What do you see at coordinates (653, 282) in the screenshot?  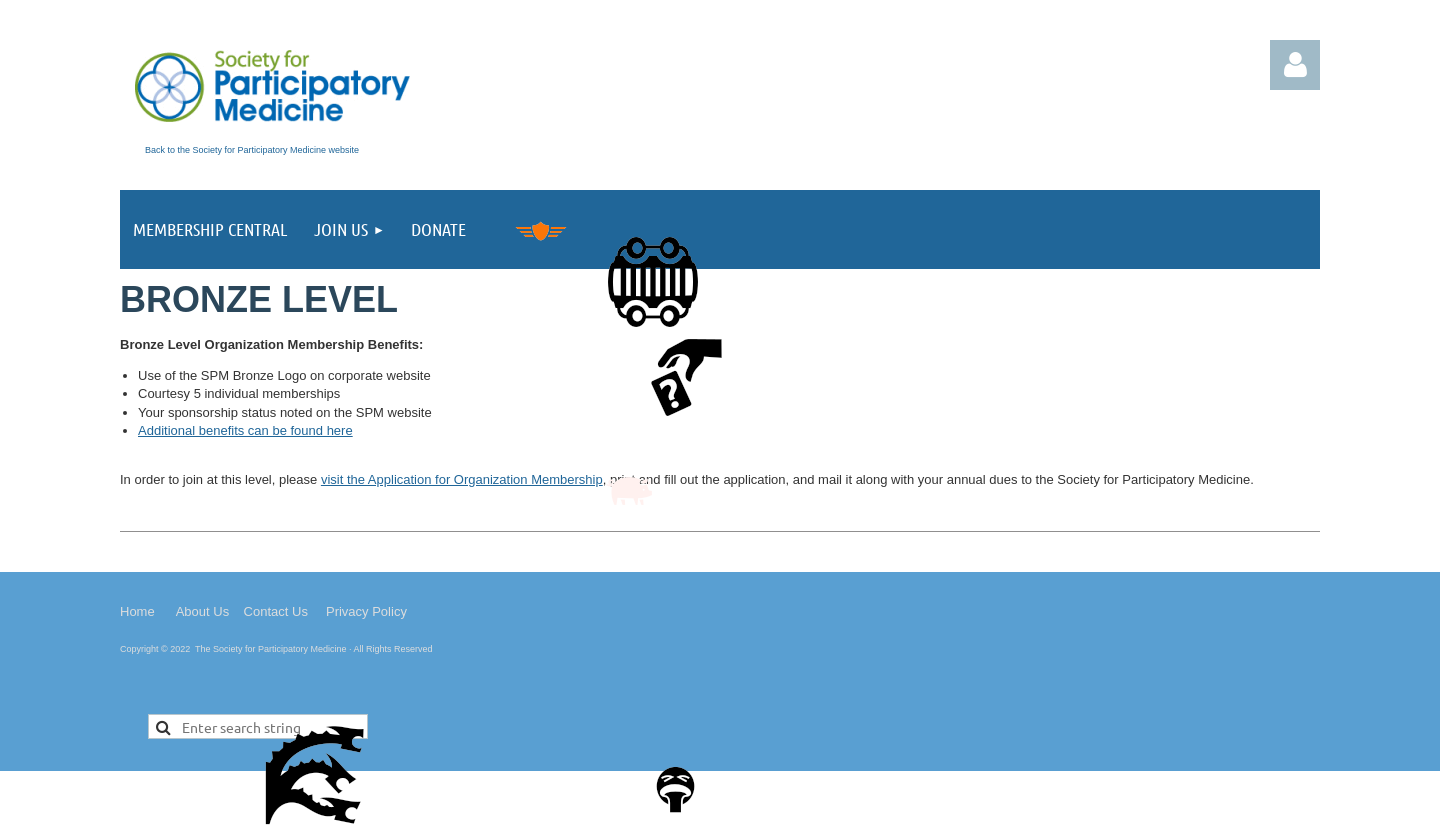 I see `transport or logistics game item` at bounding box center [653, 282].